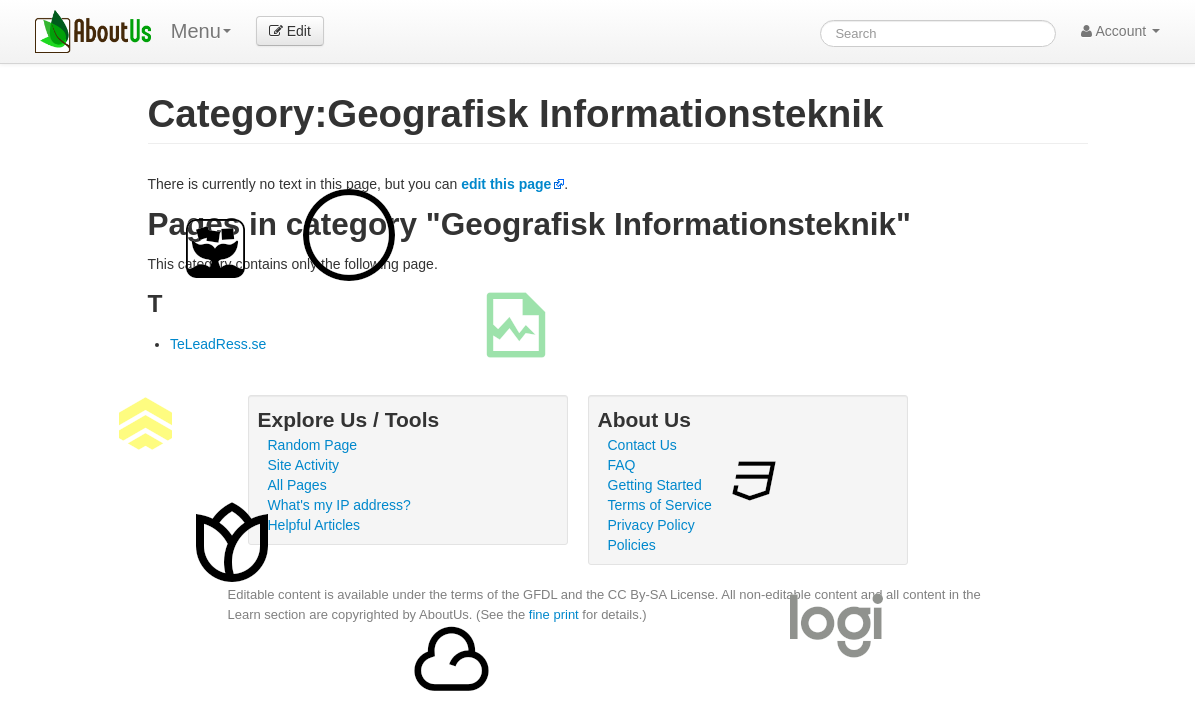 The image size is (1195, 720). What do you see at coordinates (145, 423) in the screenshot?
I see `open koyeb cloud platform` at bounding box center [145, 423].